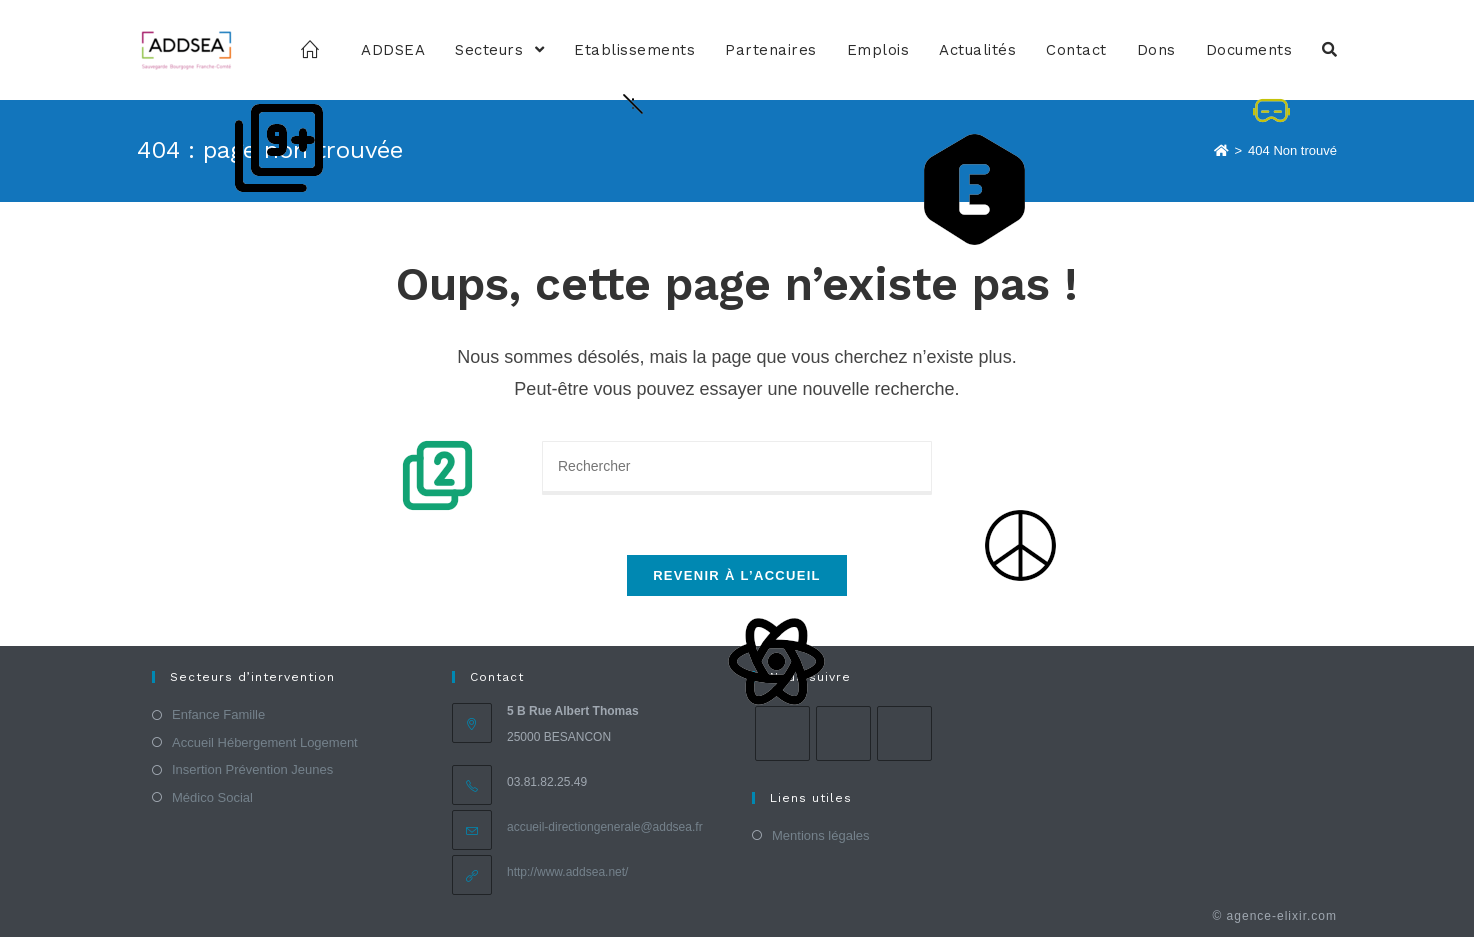  Describe the element at coordinates (1020, 545) in the screenshot. I see `peace symbol indicator` at that location.